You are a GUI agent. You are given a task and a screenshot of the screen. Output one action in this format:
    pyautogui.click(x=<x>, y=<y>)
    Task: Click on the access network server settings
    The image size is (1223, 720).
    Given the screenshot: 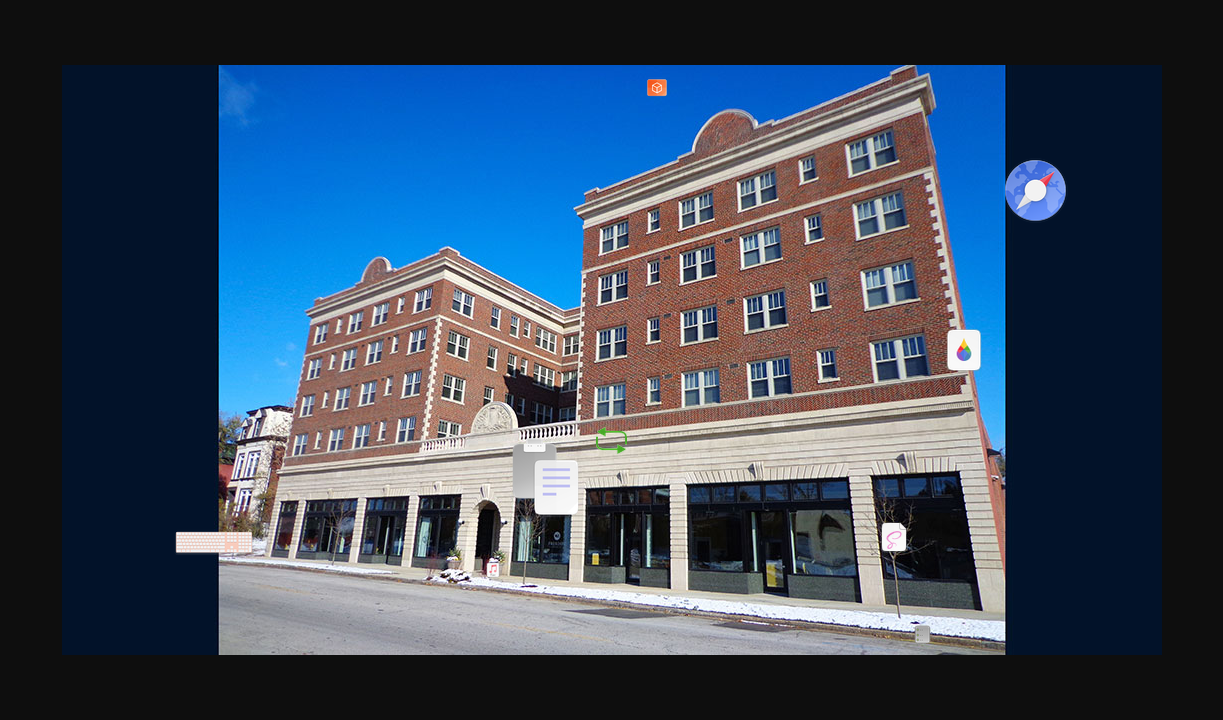 What is the action you would take?
    pyautogui.click(x=922, y=634)
    